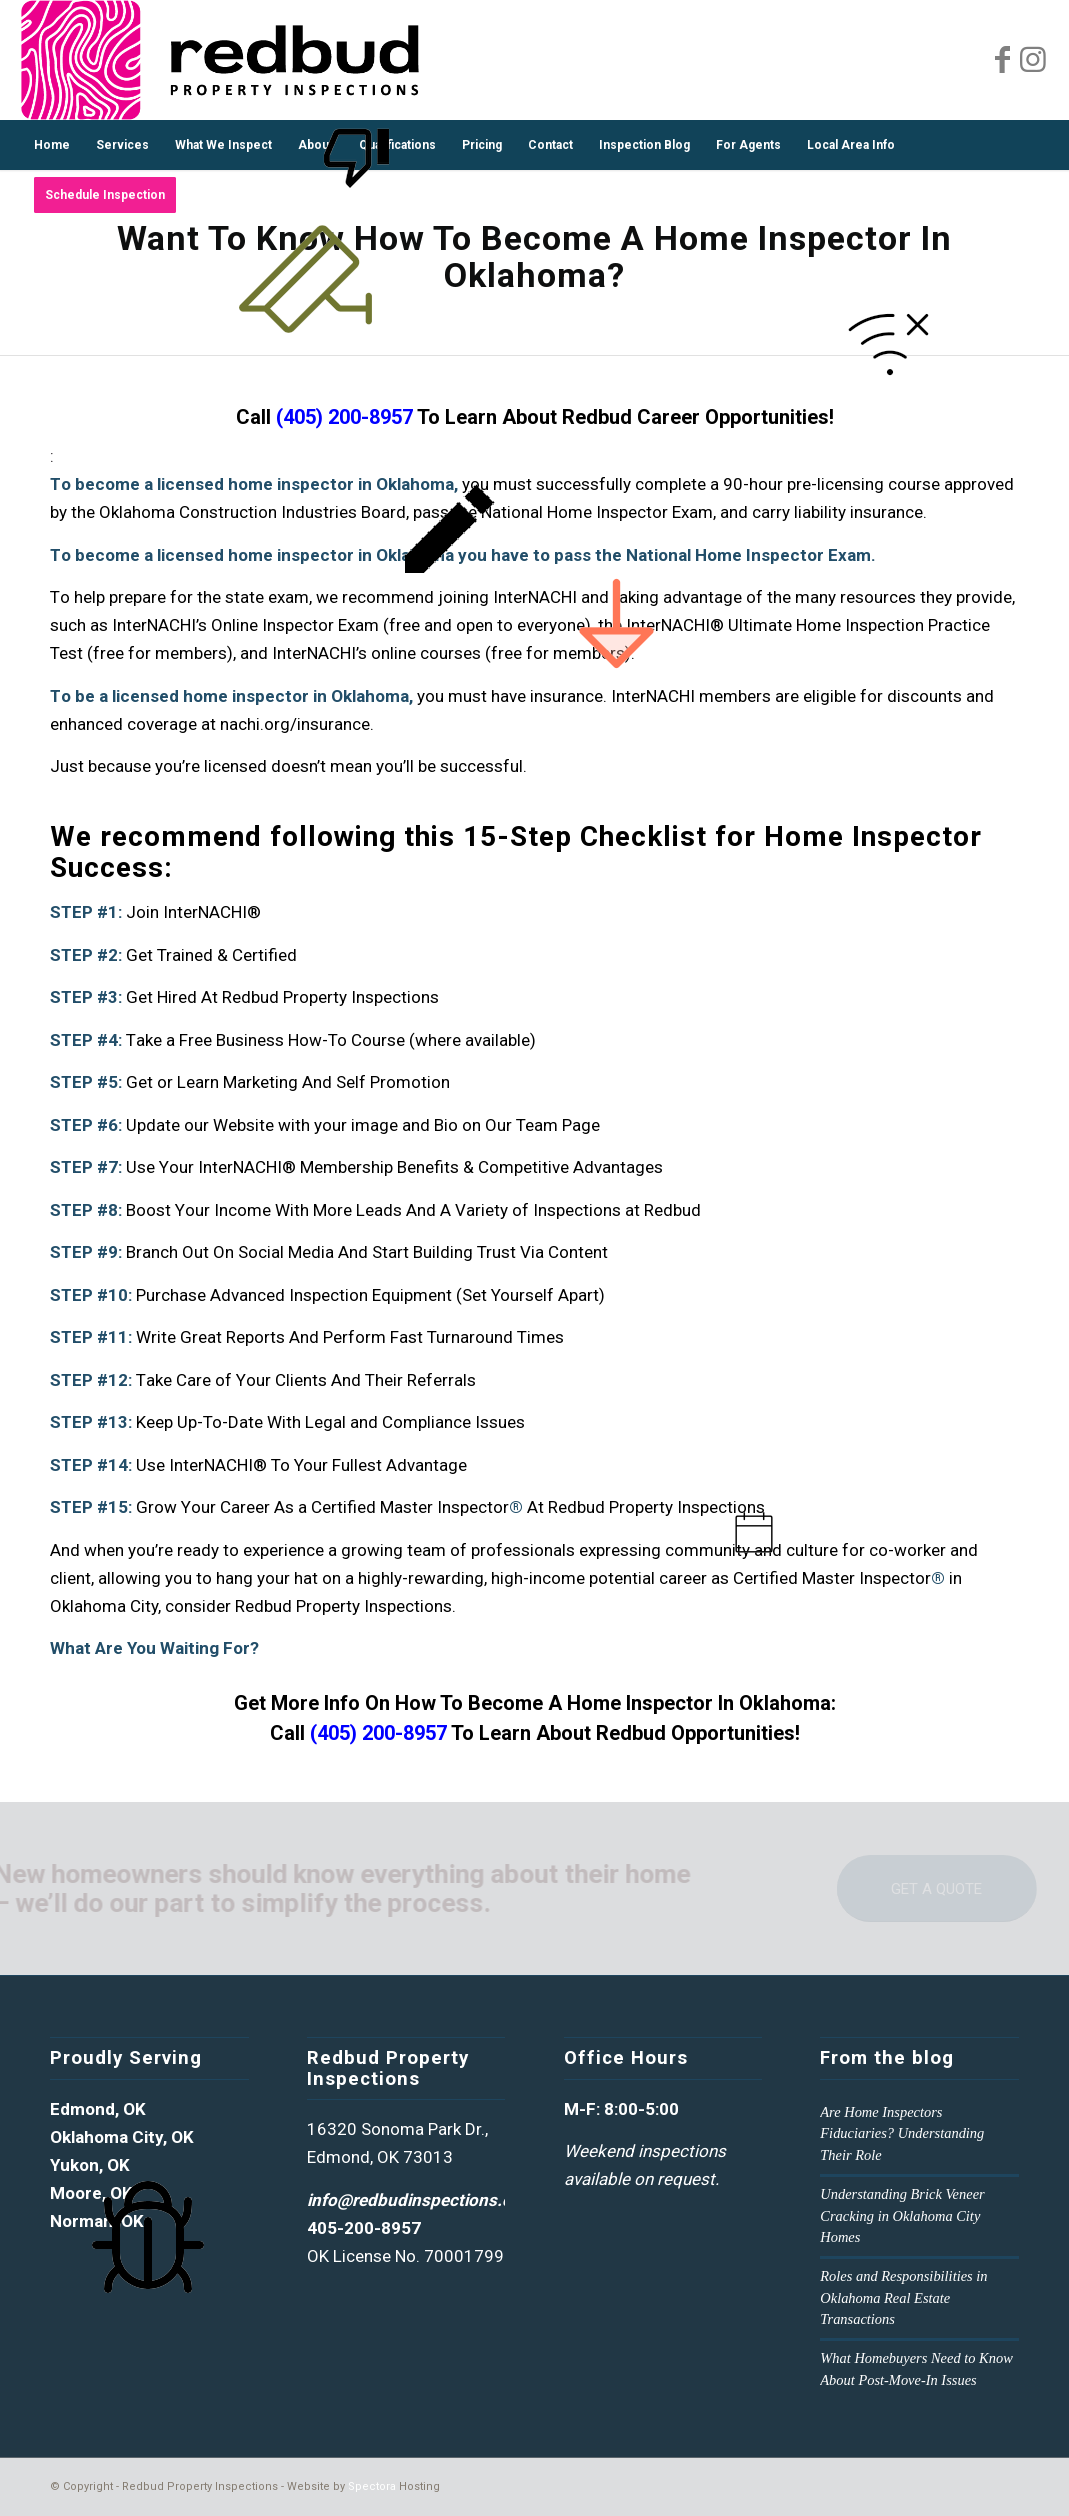  What do you see at coordinates (356, 155) in the screenshot?
I see `dislike or downvote content` at bounding box center [356, 155].